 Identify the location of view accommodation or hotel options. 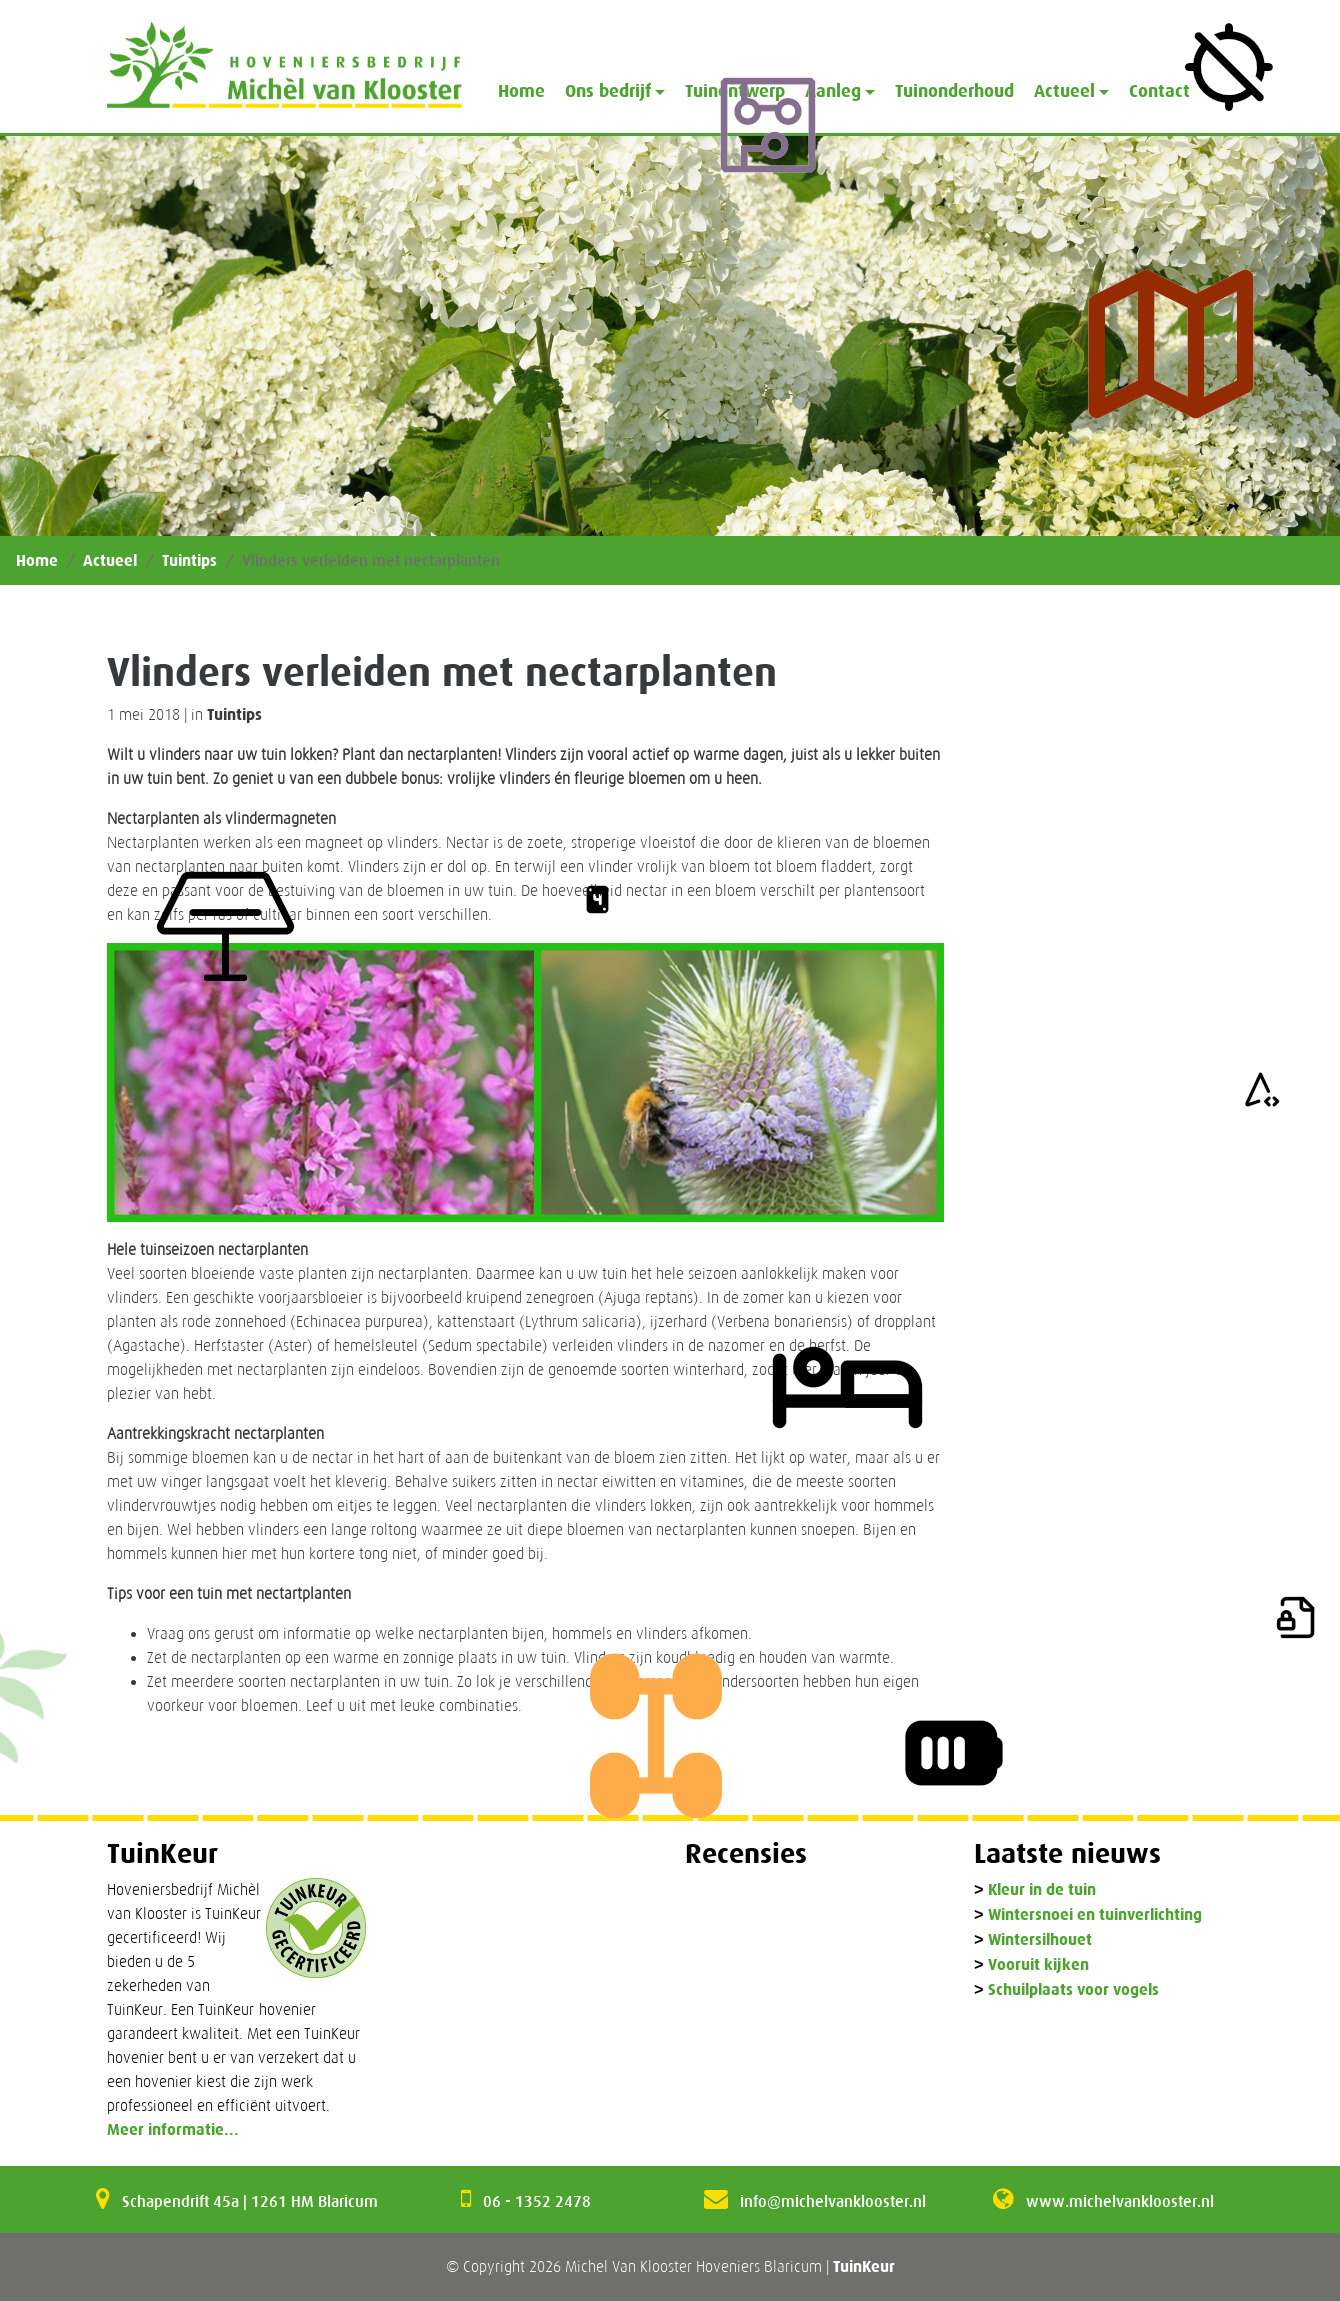
(847, 1387).